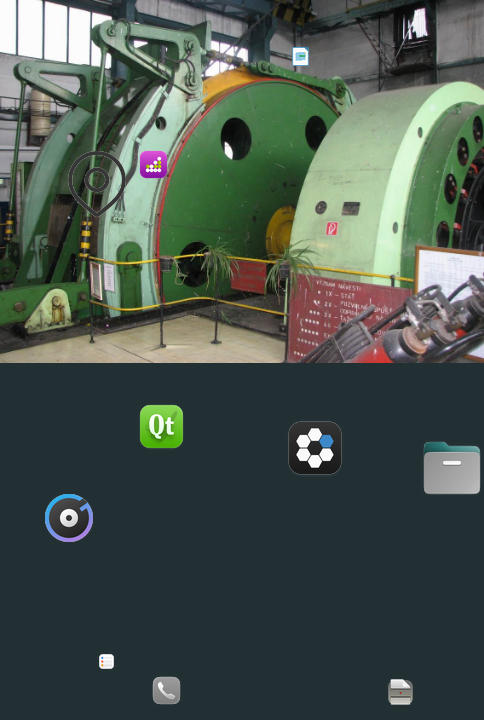  What do you see at coordinates (166, 690) in the screenshot?
I see `open the phone app to make a call` at bounding box center [166, 690].